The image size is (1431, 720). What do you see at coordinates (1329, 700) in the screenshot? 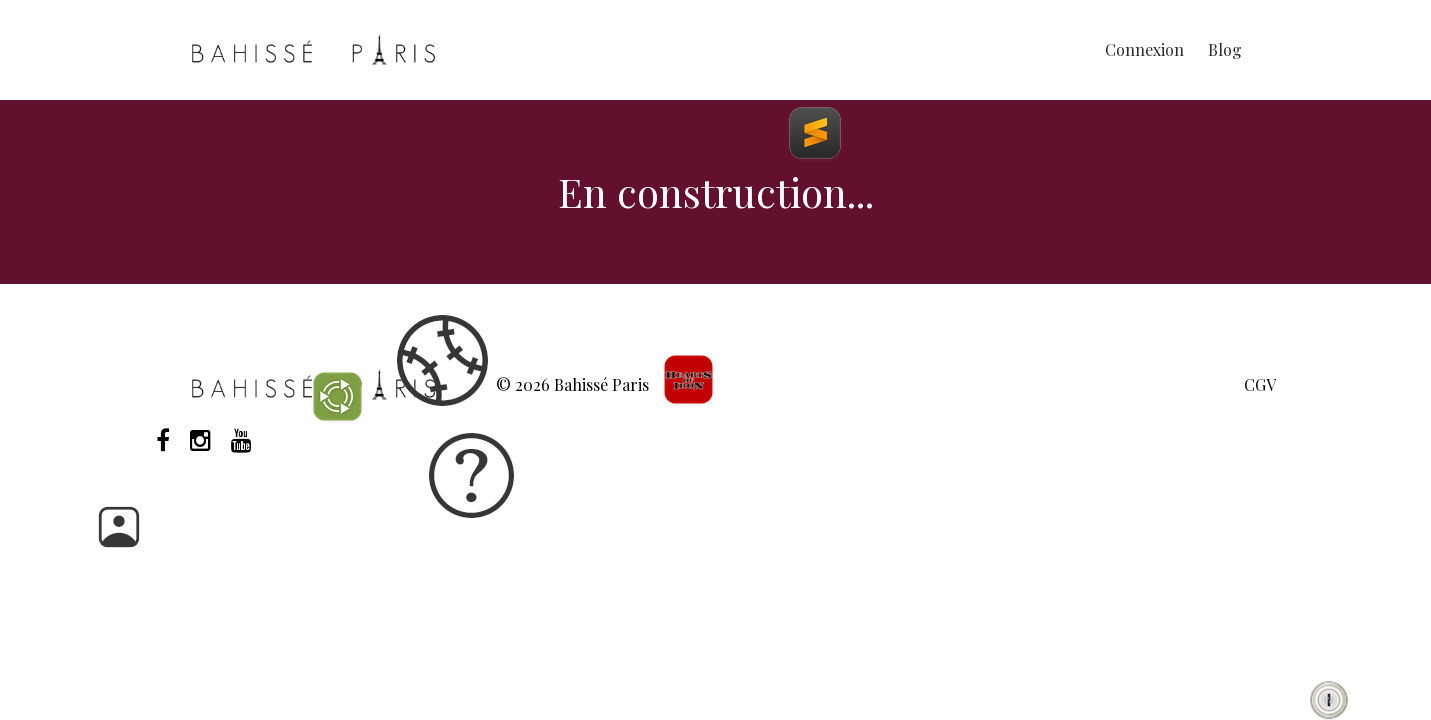
I see `open seahorse password and encryption key manager` at bounding box center [1329, 700].